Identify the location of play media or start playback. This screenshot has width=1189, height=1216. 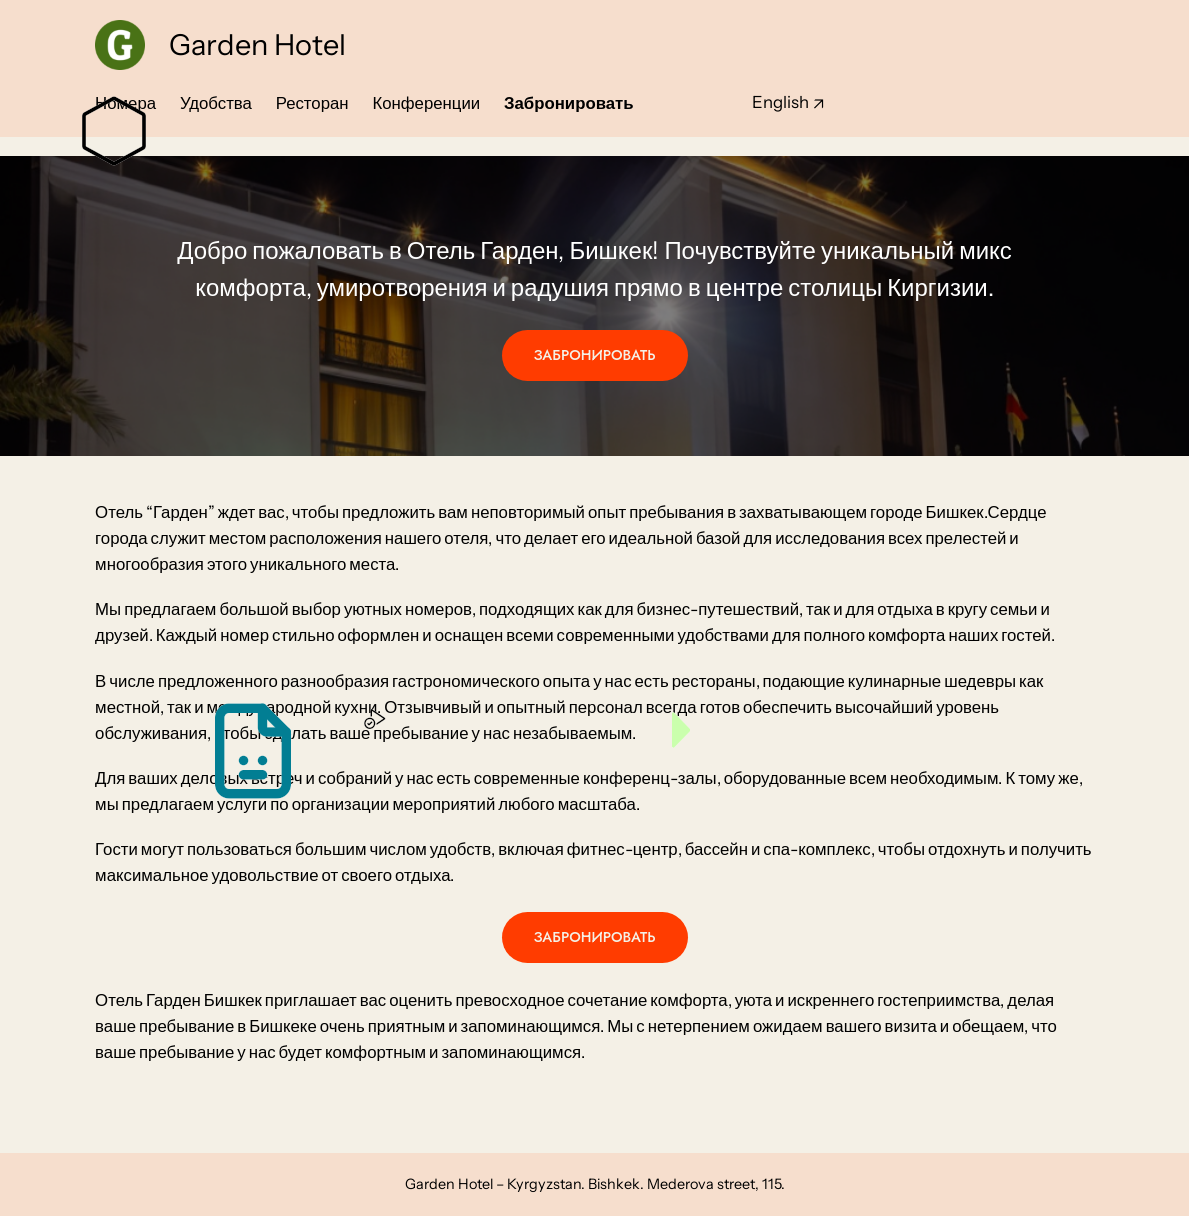
(681, 730).